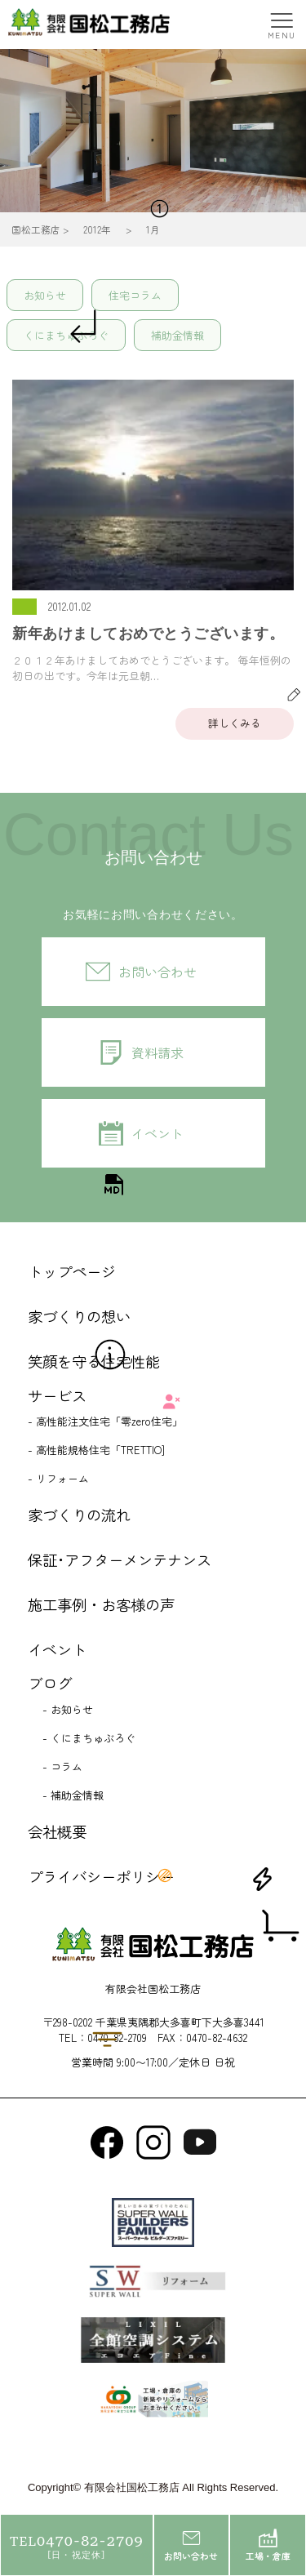 The image size is (306, 2576). Describe the element at coordinates (294, 695) in the screenshot. I see `edit content or text` at that location.